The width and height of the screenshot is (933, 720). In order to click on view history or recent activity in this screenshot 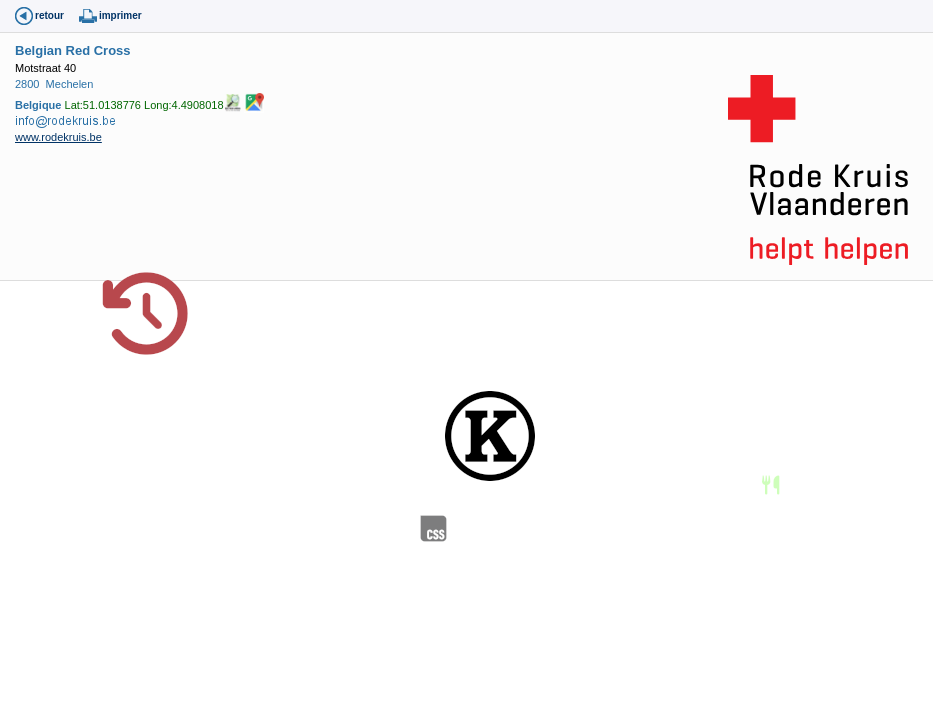, I will do `click(146, 313)`.